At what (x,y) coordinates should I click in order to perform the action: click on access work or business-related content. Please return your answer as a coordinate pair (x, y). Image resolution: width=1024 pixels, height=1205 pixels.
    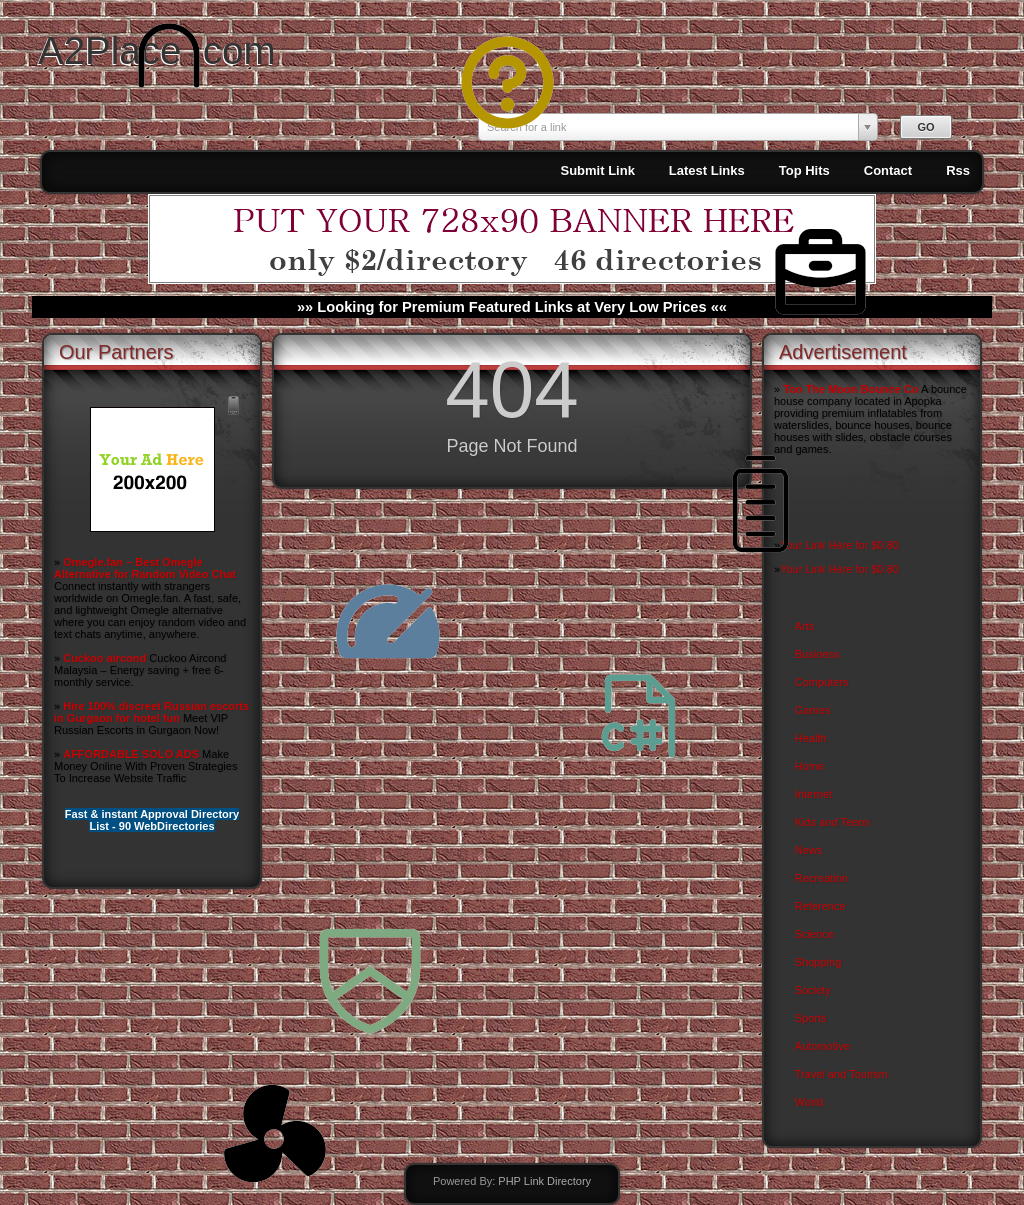
    Looking at the image, I should click on (820, 277).